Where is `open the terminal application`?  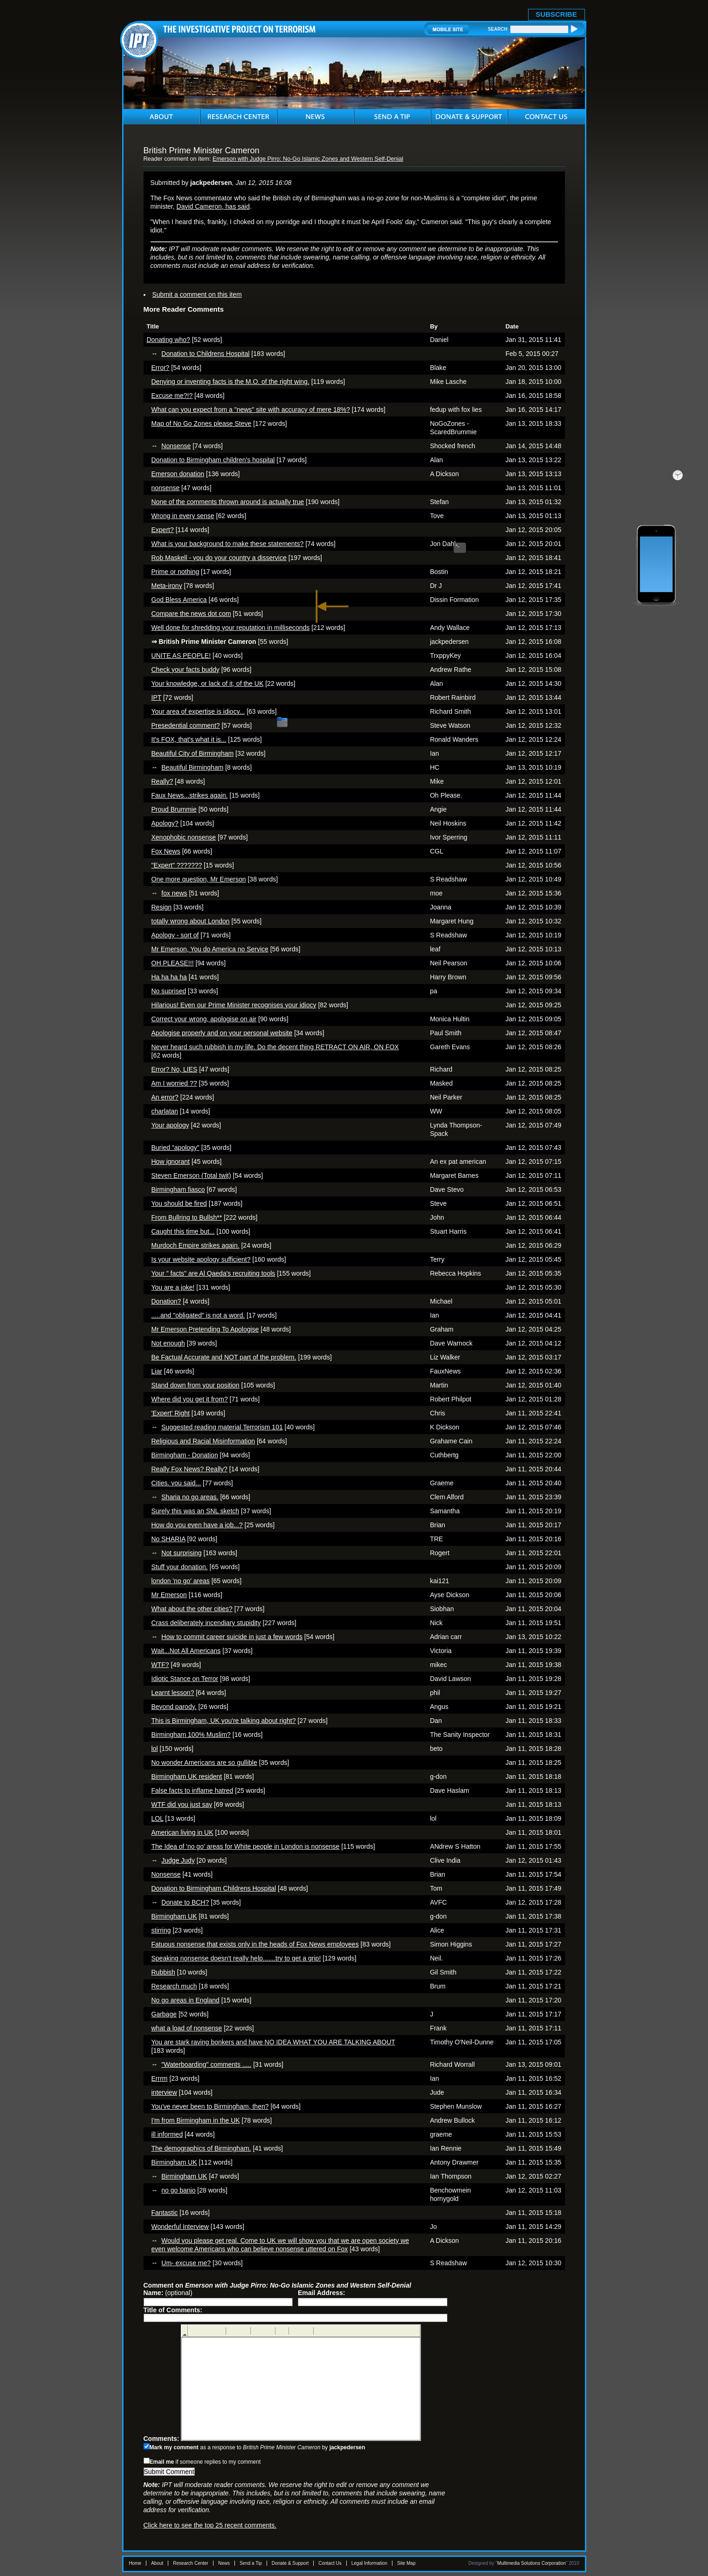 open the terminal application is located at coordinates (460, 547).